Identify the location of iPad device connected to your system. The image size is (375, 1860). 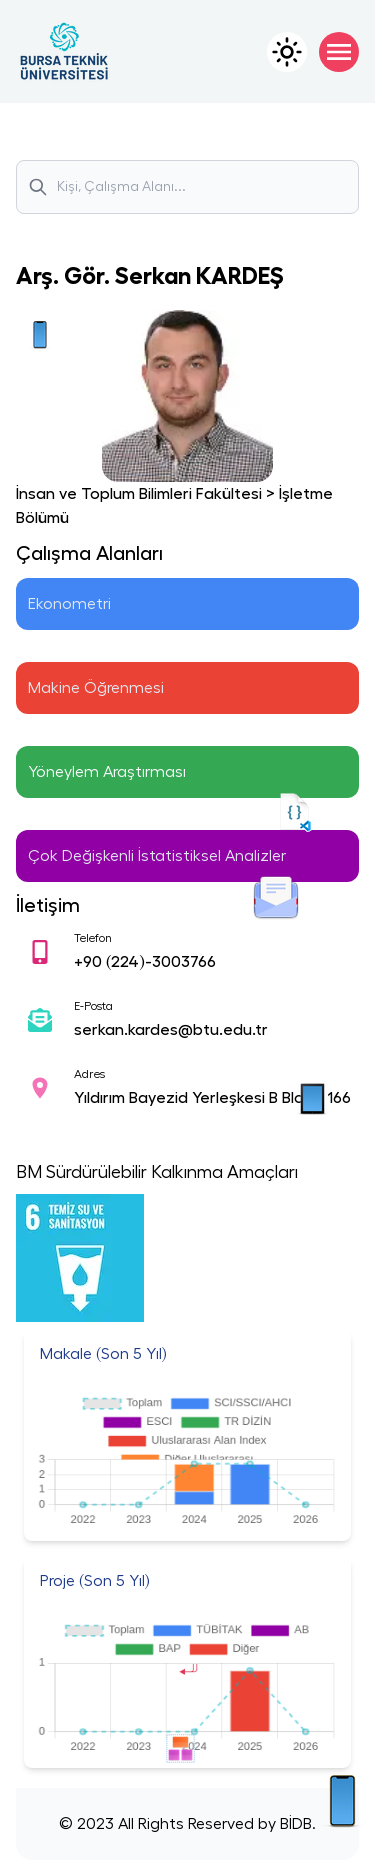
(312, 1098).